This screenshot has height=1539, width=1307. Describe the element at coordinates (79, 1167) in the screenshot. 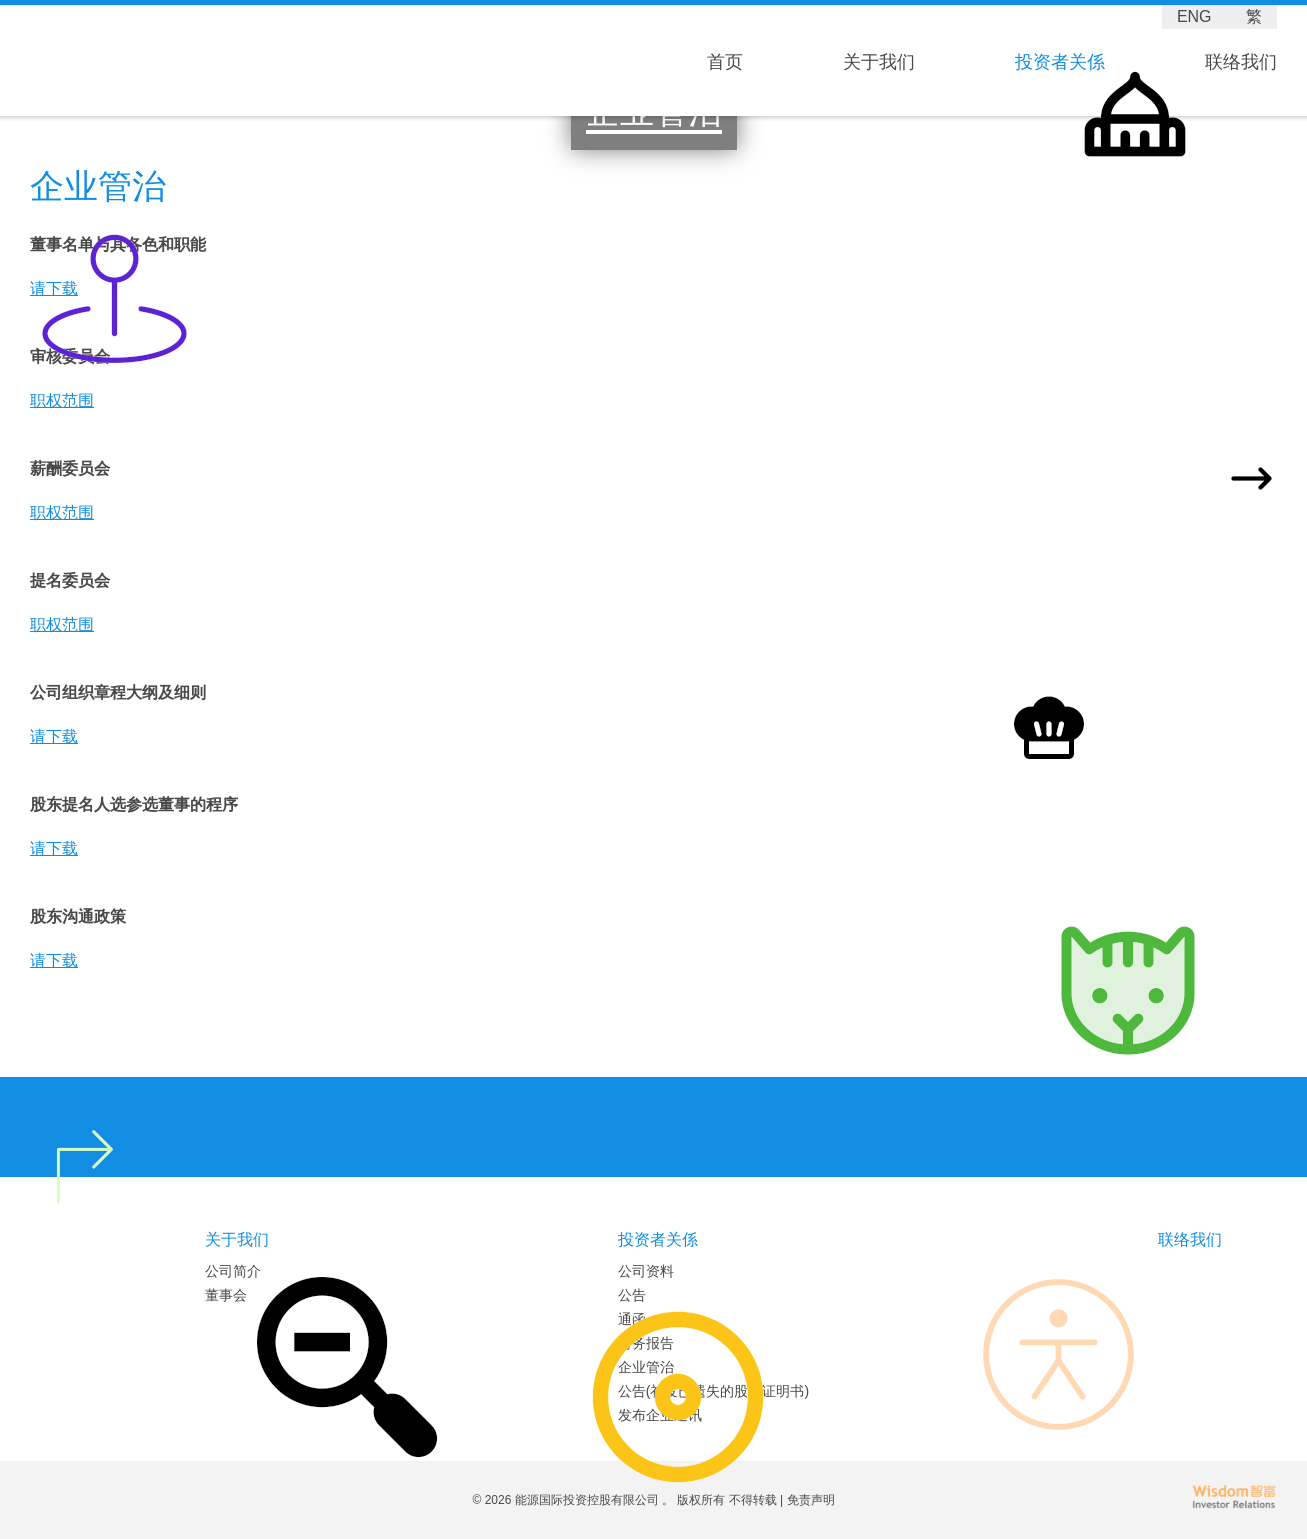

I see `redirect or forward content` at that location.